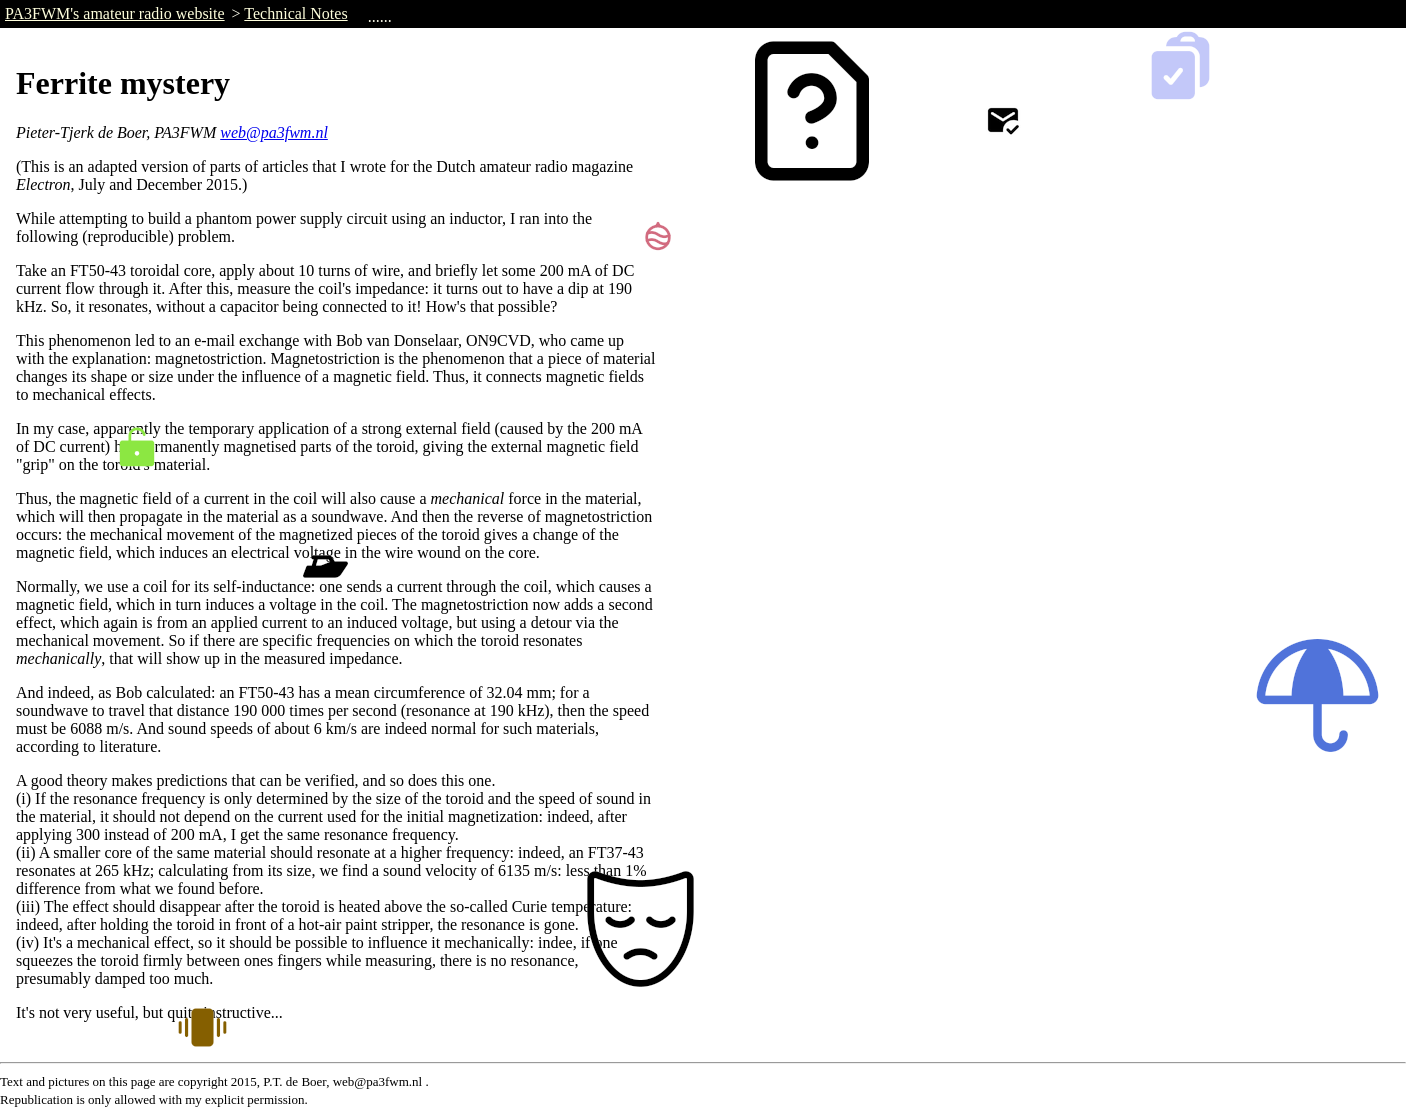 The image size is (1406, 1108). Describe the element at coordinates (658, 236) in the screenshot. I see `holiday or seasonal decoration indicator` at that location.